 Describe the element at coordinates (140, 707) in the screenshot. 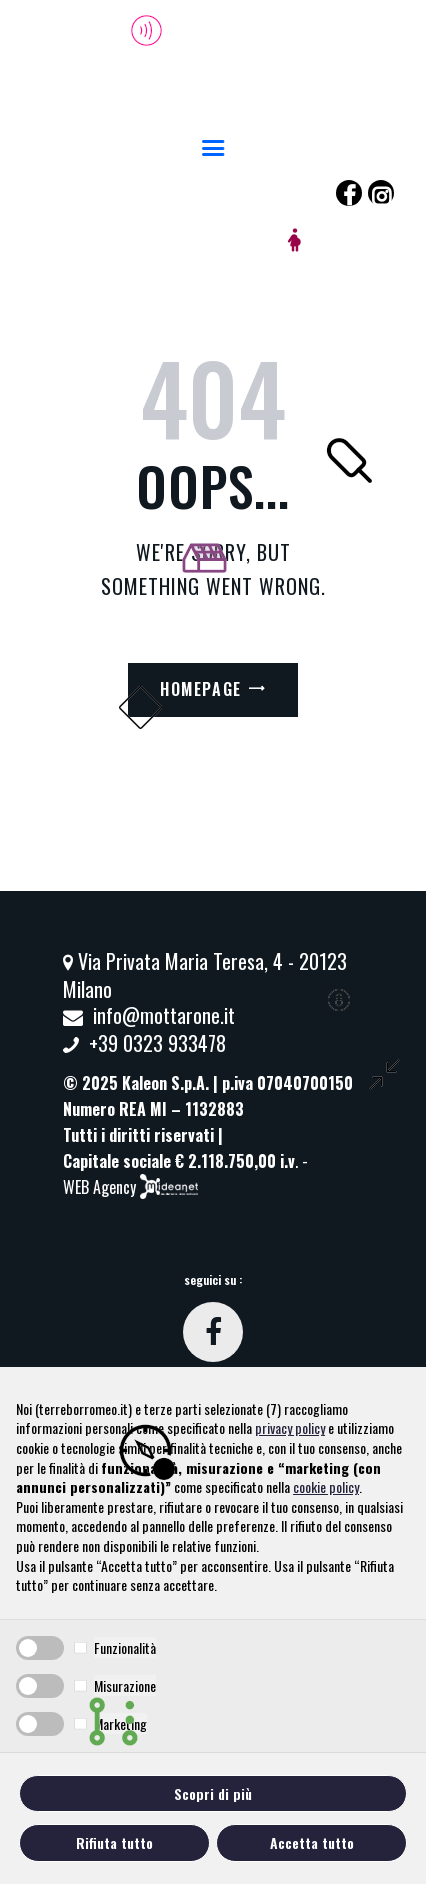

I see `indicates premium or exclusive content` at that location.